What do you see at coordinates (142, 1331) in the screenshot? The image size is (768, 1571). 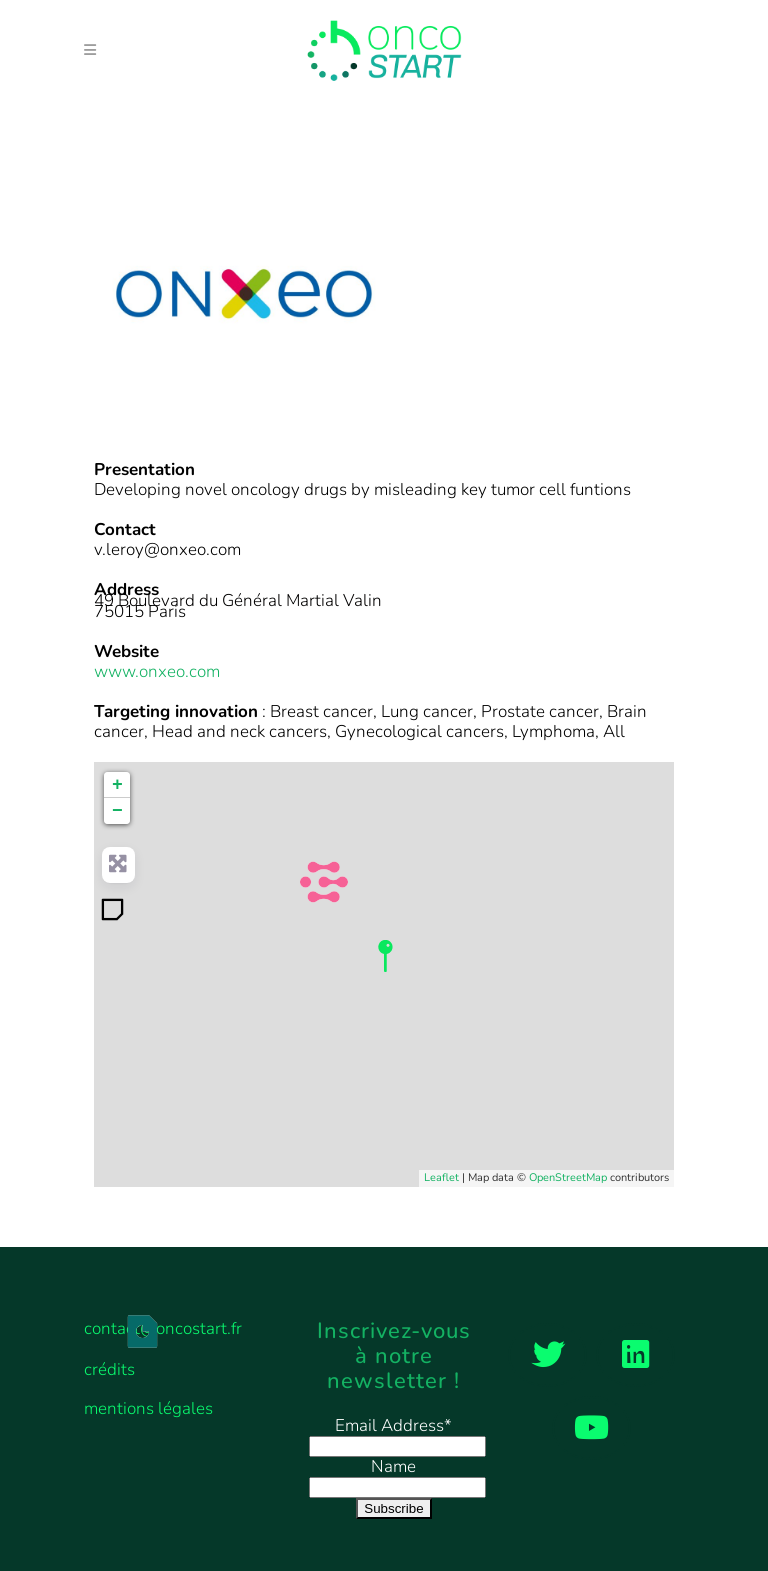 I see `view file analytics or chart report` at bounding box center [142, 1331].